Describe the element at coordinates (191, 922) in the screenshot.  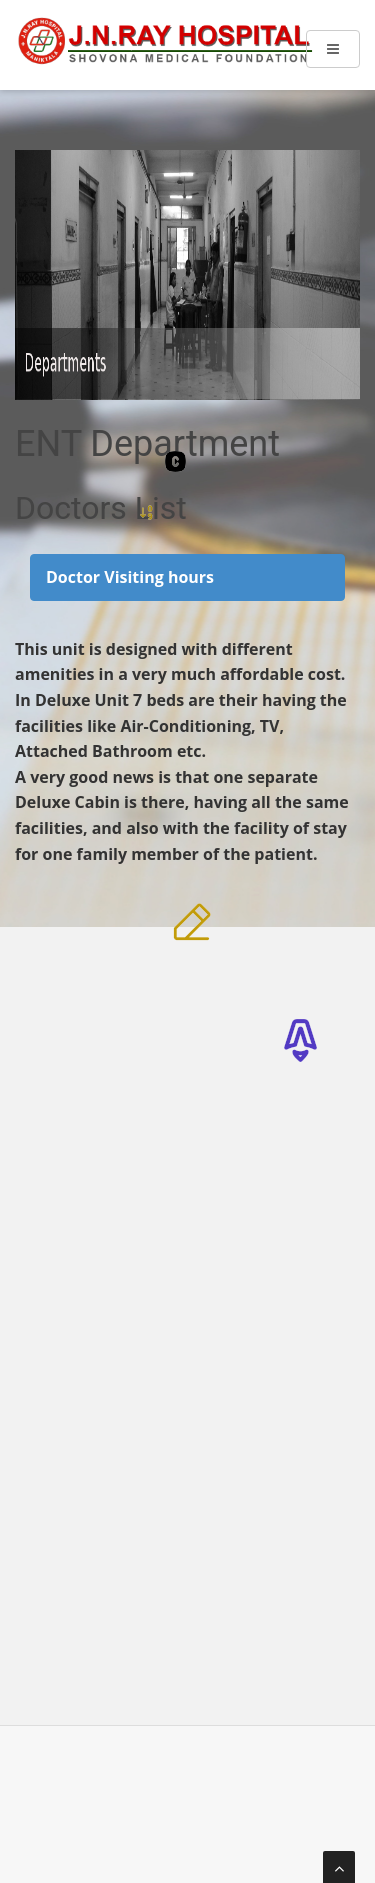
I see `edit text or content` at that location.